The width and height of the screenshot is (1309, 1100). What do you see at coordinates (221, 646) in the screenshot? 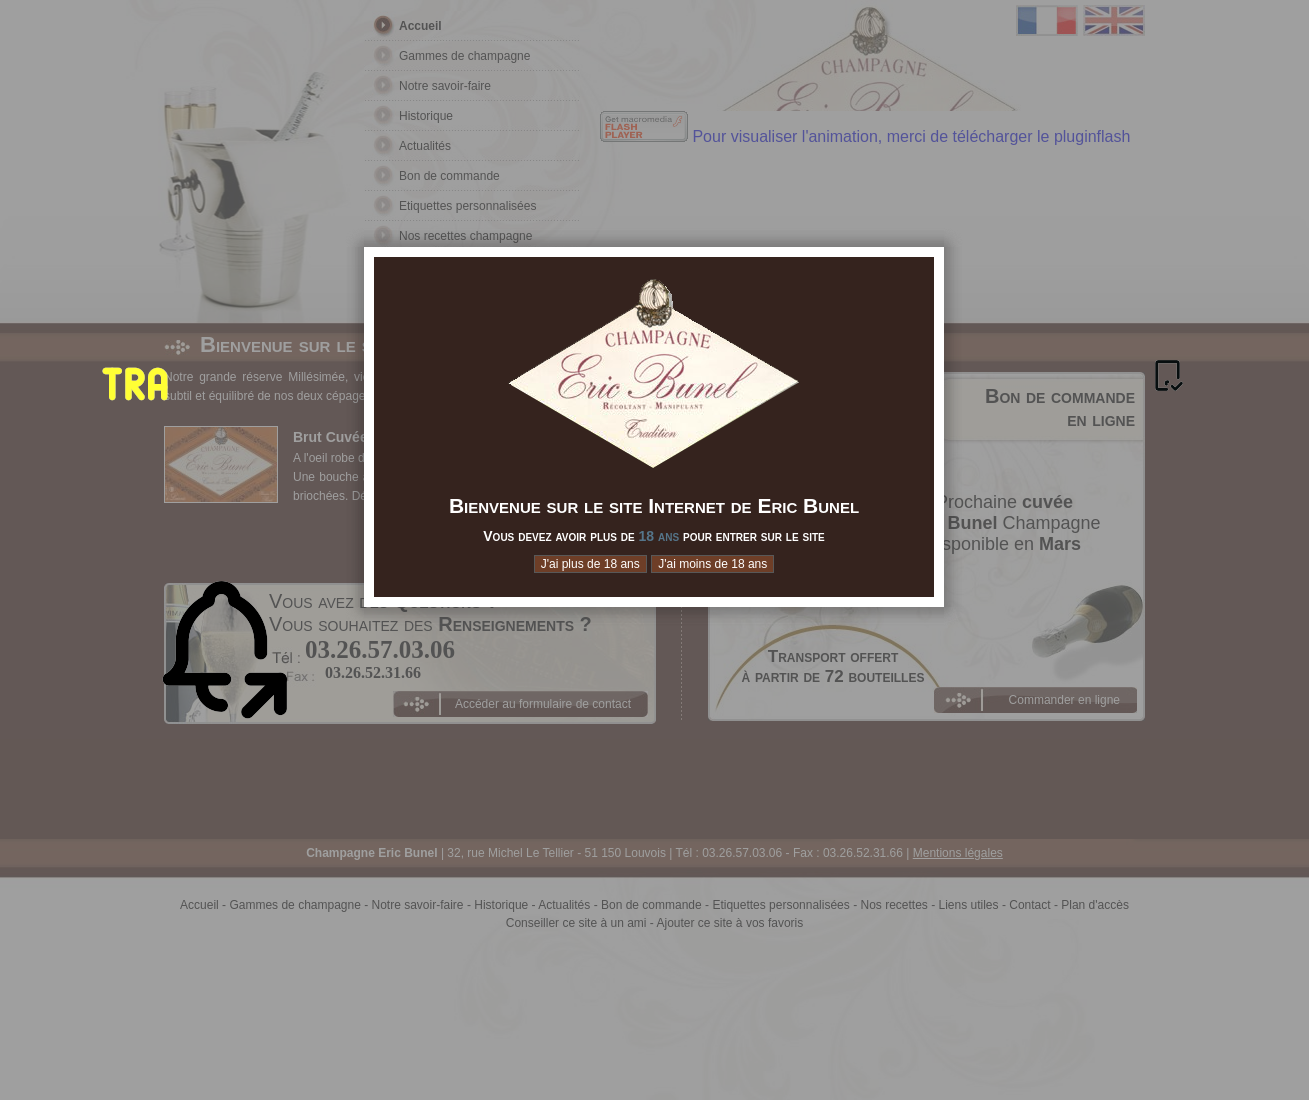
I see `share notification settings` at bounding box center [221, 646].